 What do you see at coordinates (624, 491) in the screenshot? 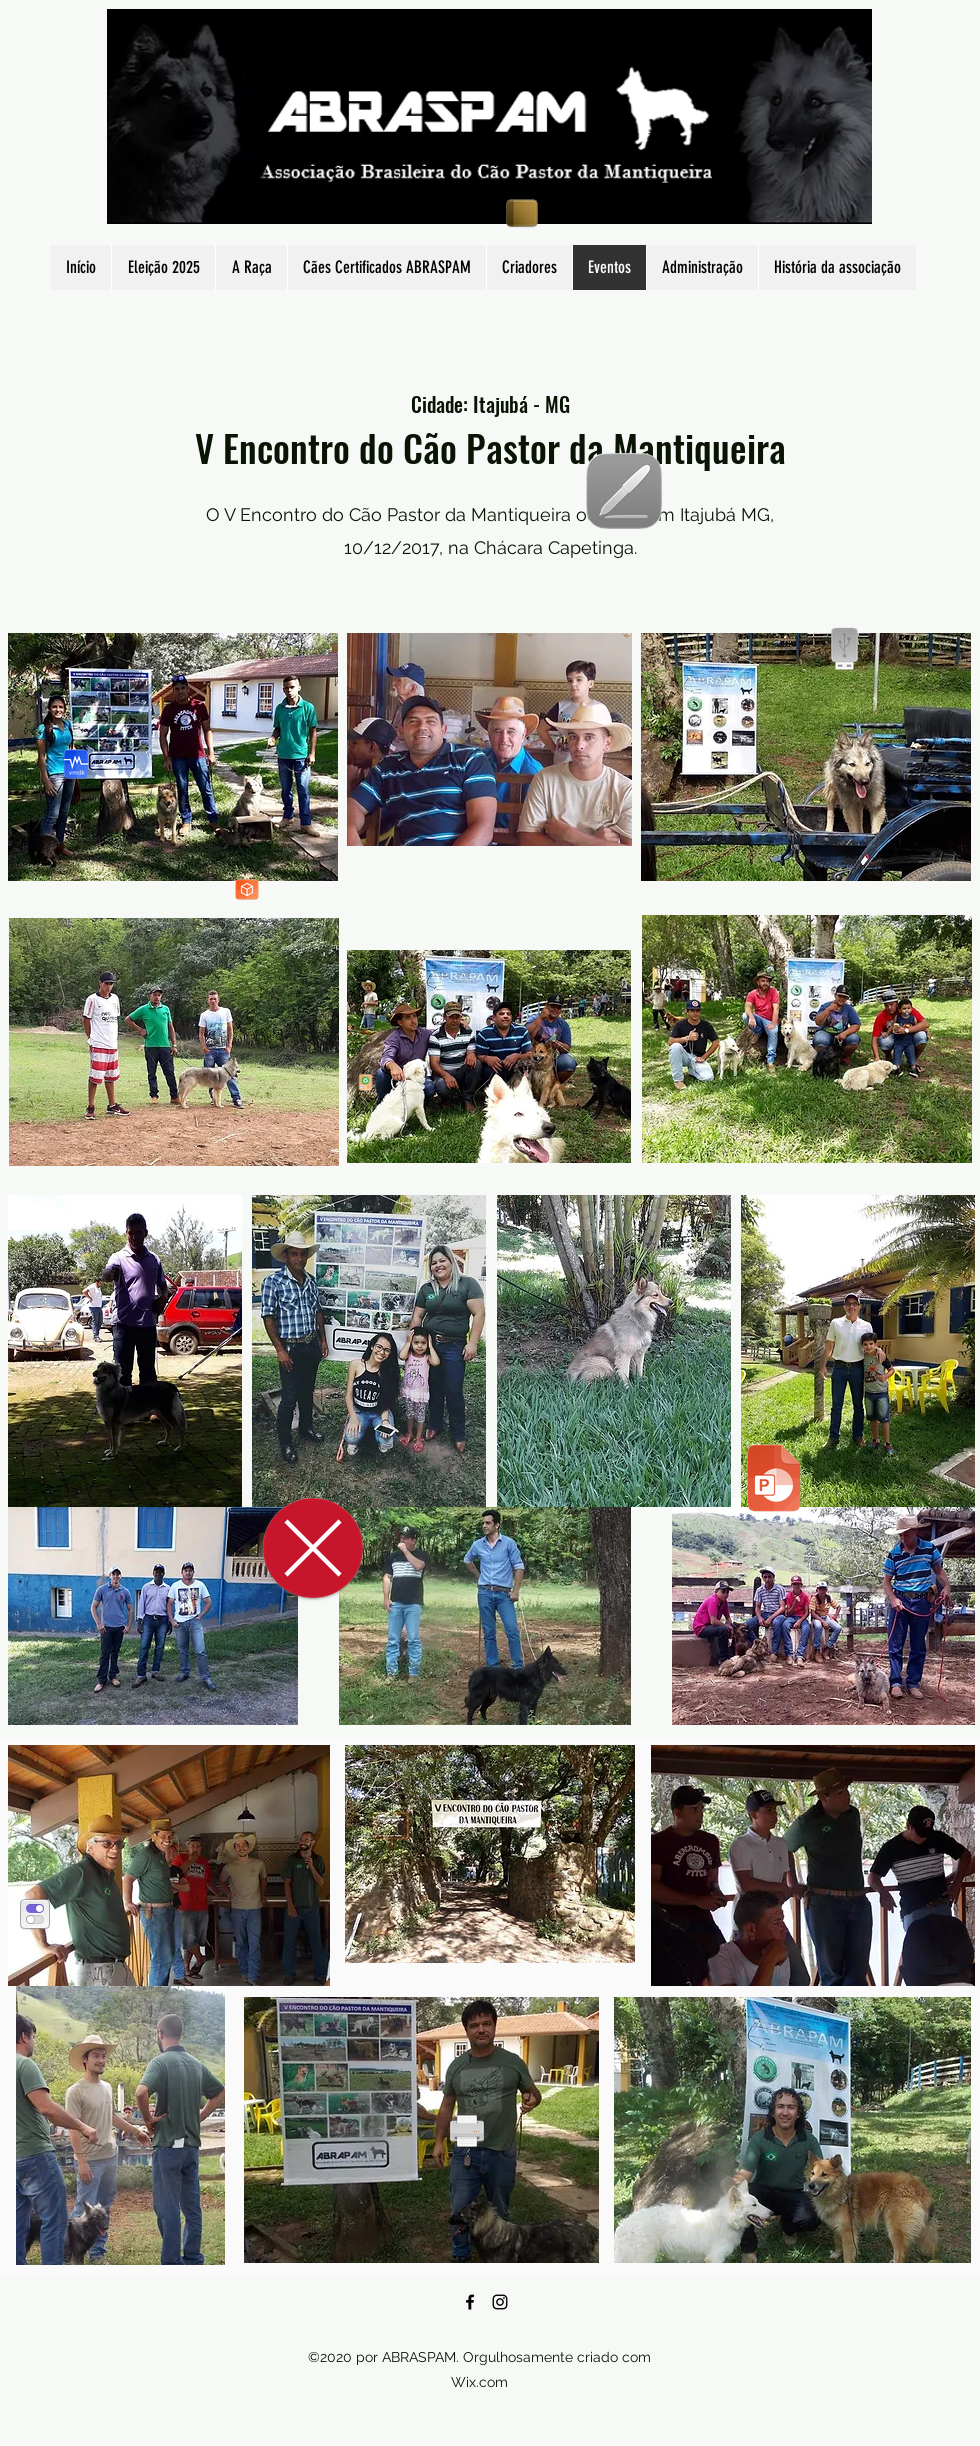
I see `open Pages for document editing` at bounding box center [624, 491].